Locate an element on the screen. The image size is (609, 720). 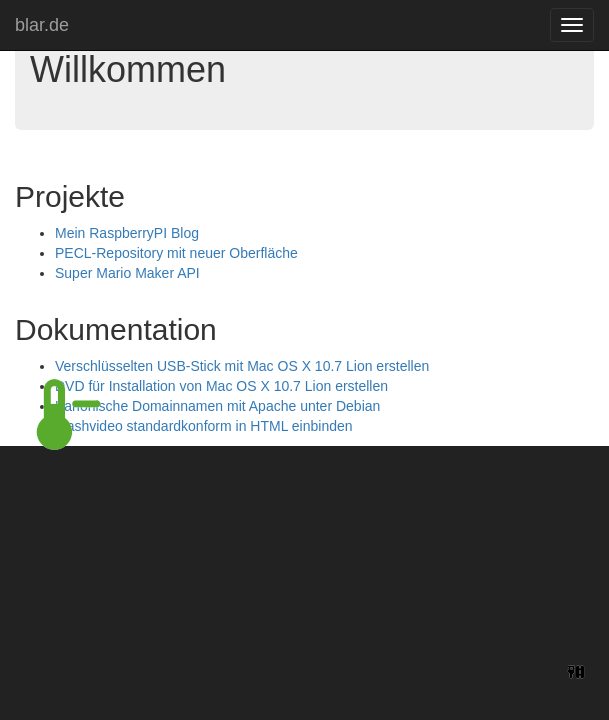
view bridge or overpass routes is located at coordinates (576, 672).